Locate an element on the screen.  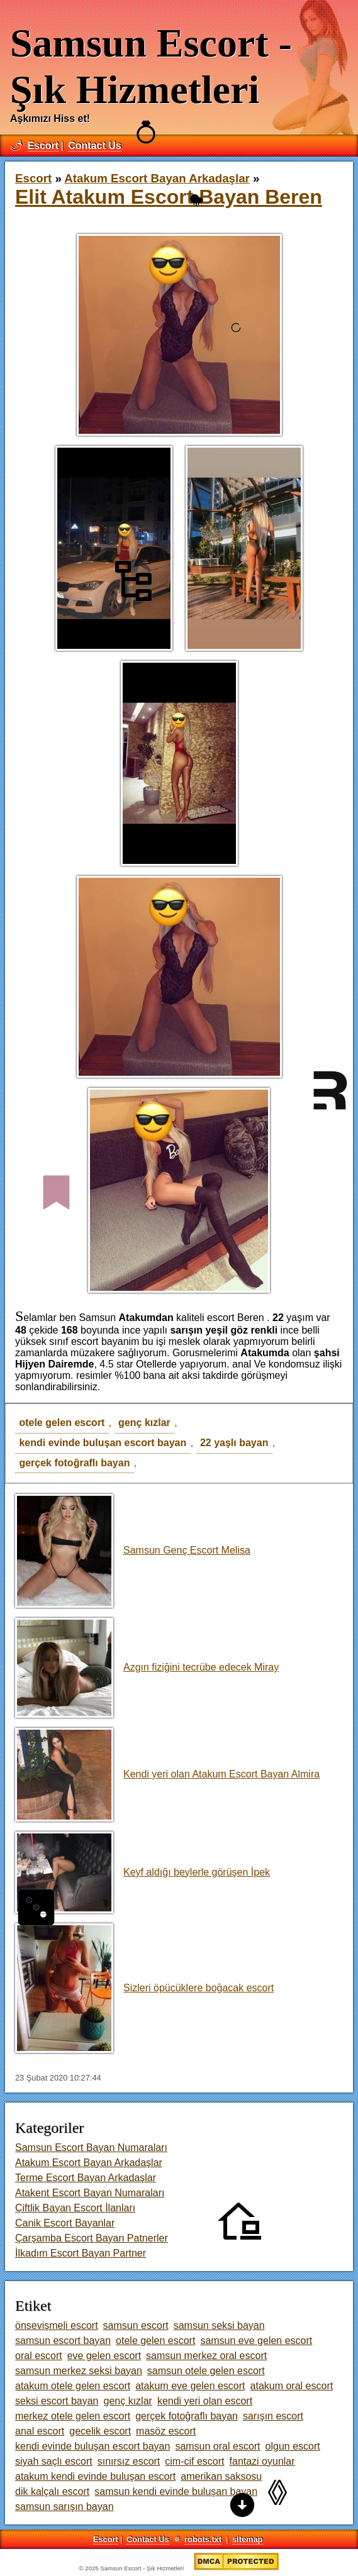
indicates heavy rain or showers in weather forecast is located at coordinates (196, 200).